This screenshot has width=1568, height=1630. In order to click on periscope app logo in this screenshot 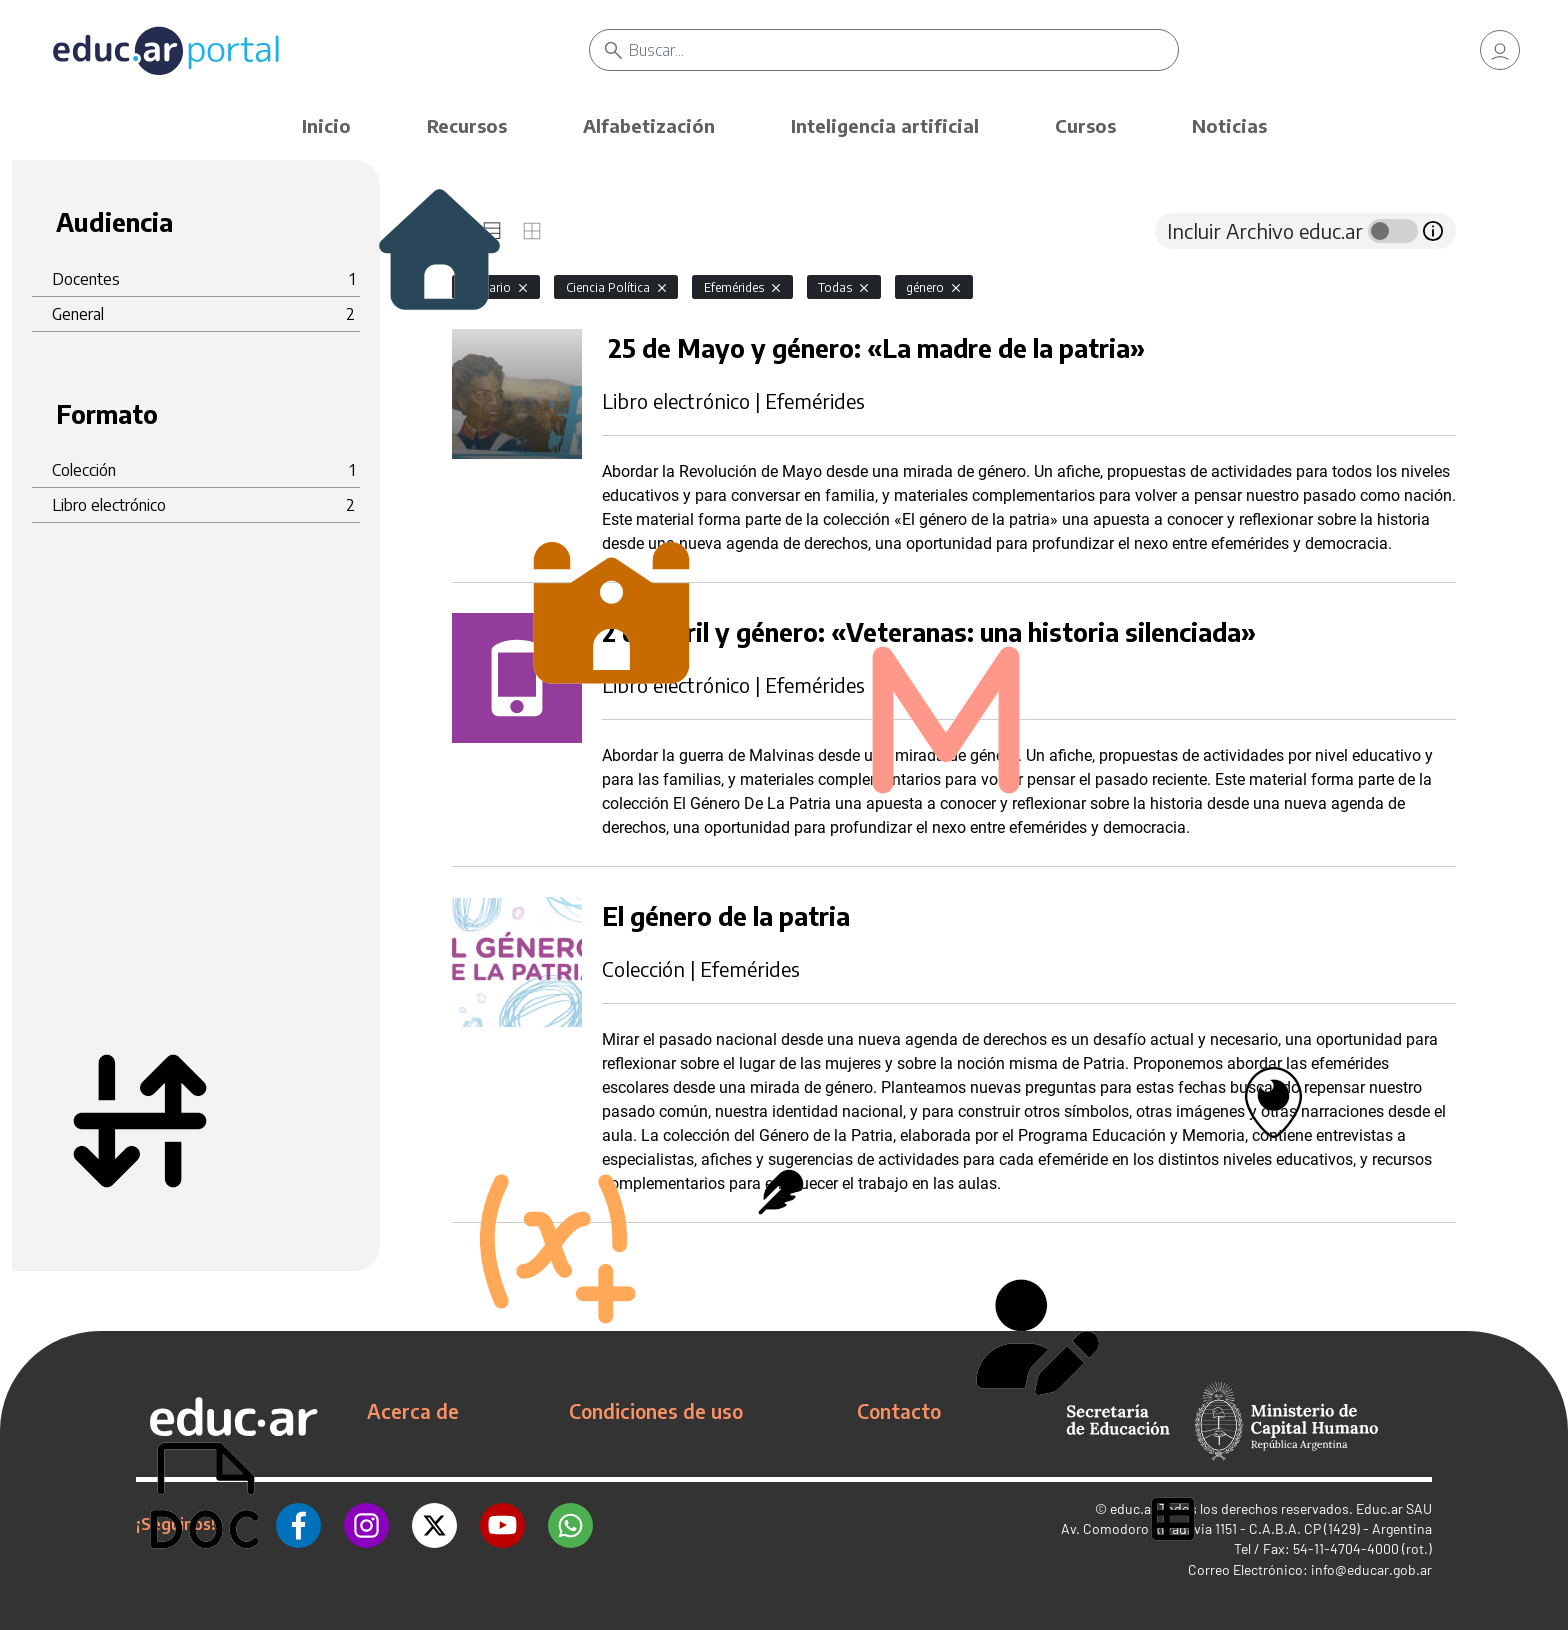, I will do `click(1273, 1102)`.